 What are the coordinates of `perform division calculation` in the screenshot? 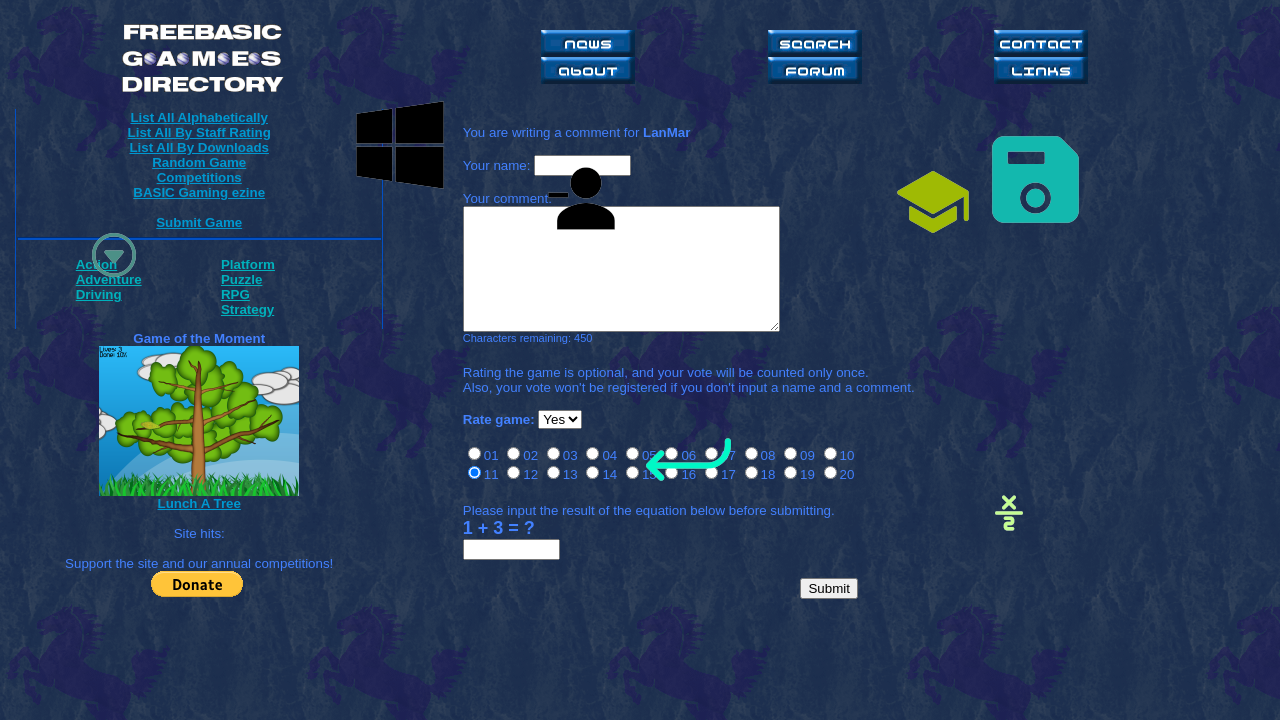 It's located at (1009, 513).